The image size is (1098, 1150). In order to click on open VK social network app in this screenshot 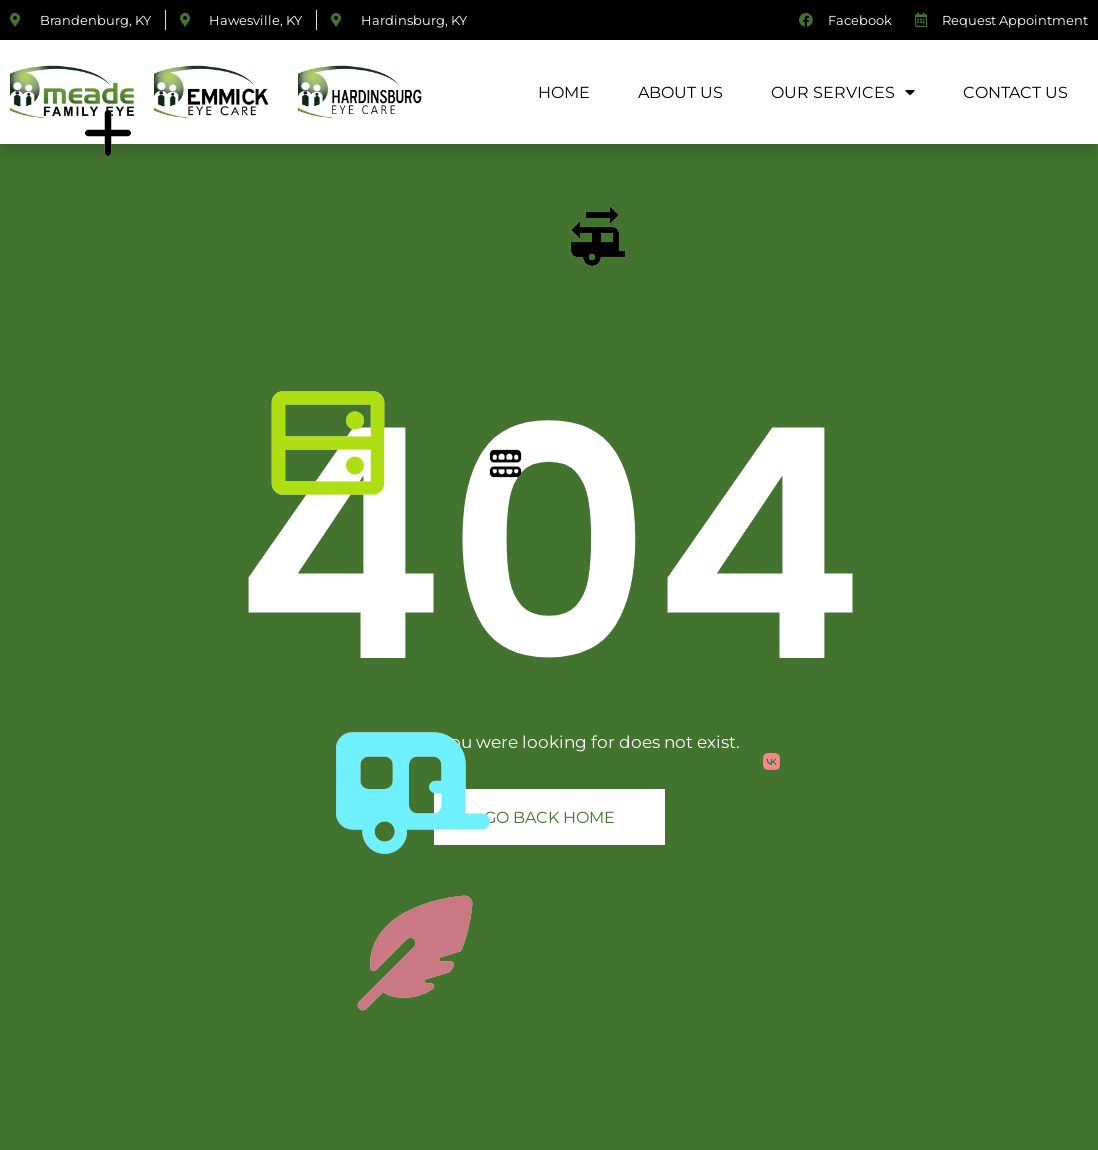, I will do `click(771, 761)`.